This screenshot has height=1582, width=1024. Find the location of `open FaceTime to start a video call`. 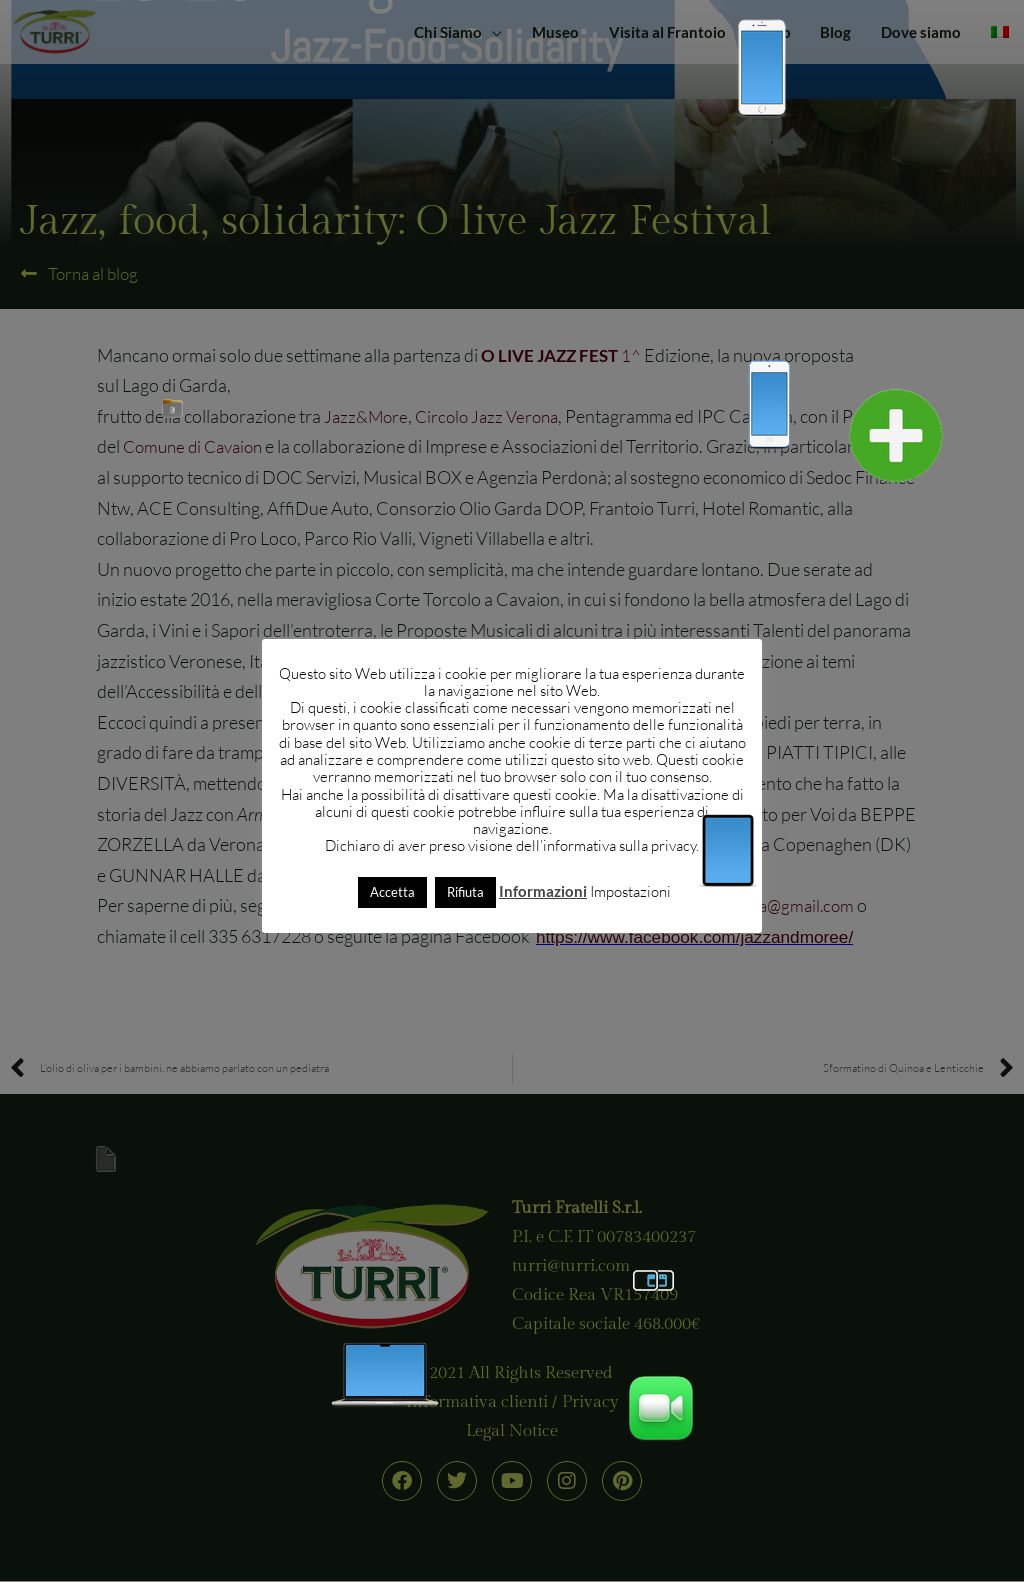

open FaceTime to start a video call is located at coordinates (661, 1408).